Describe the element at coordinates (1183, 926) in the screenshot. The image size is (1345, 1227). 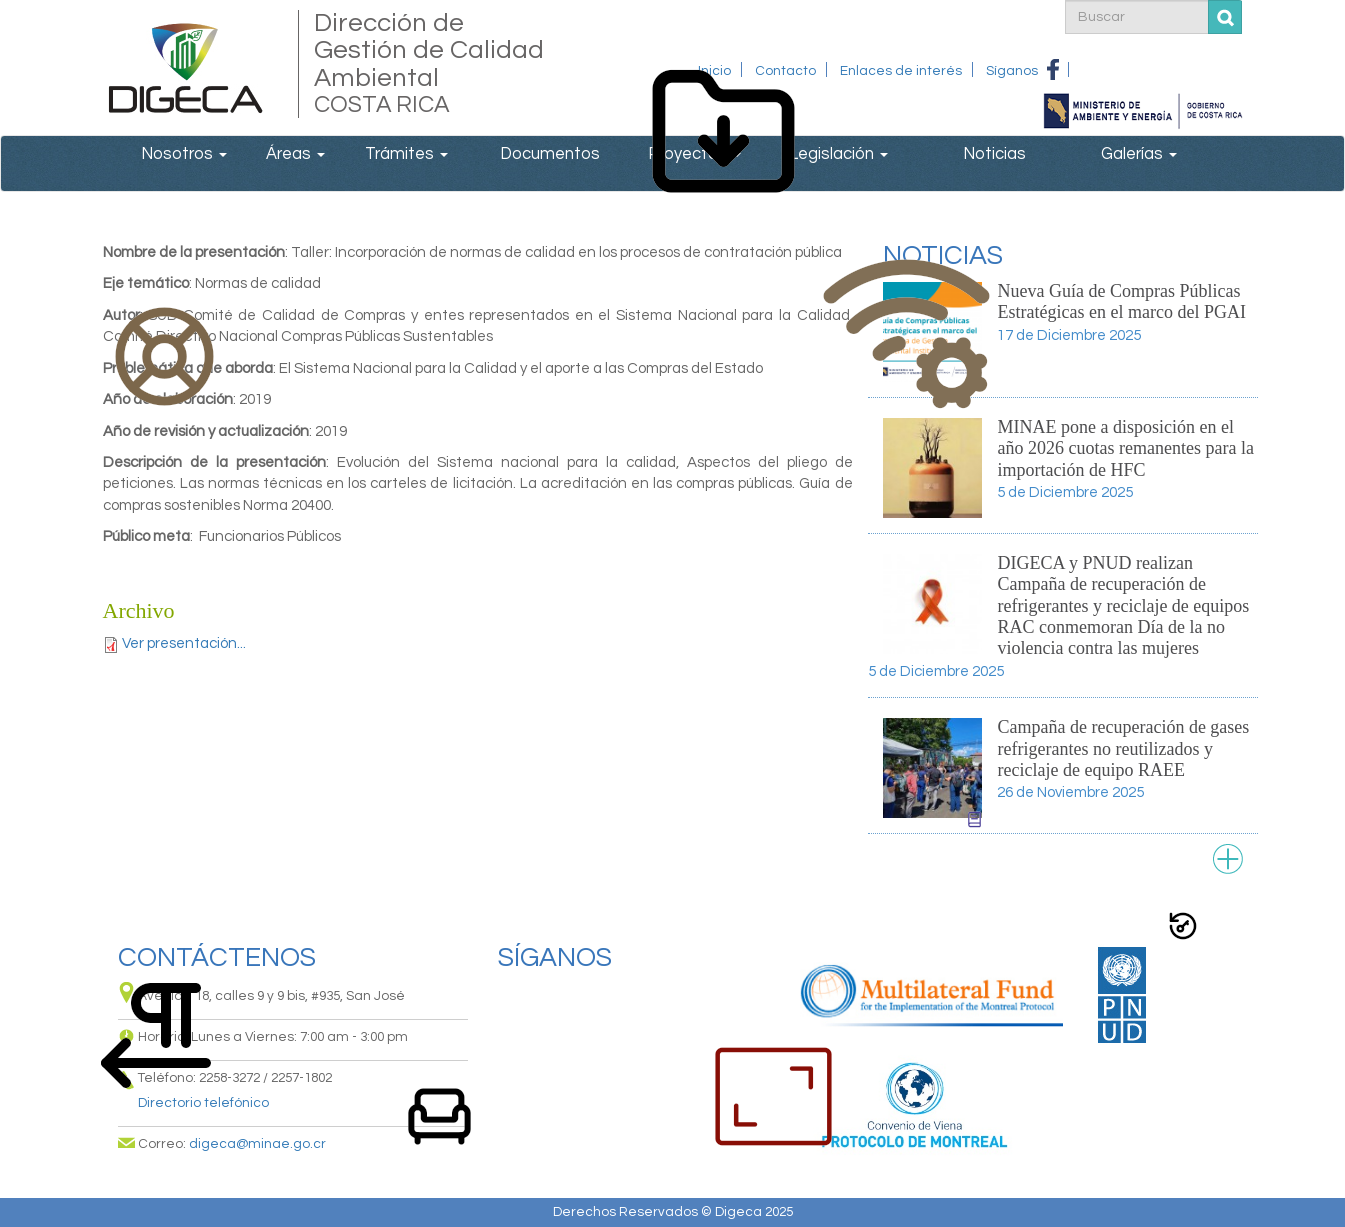
I see `rotate or reset encryption key` at that location.